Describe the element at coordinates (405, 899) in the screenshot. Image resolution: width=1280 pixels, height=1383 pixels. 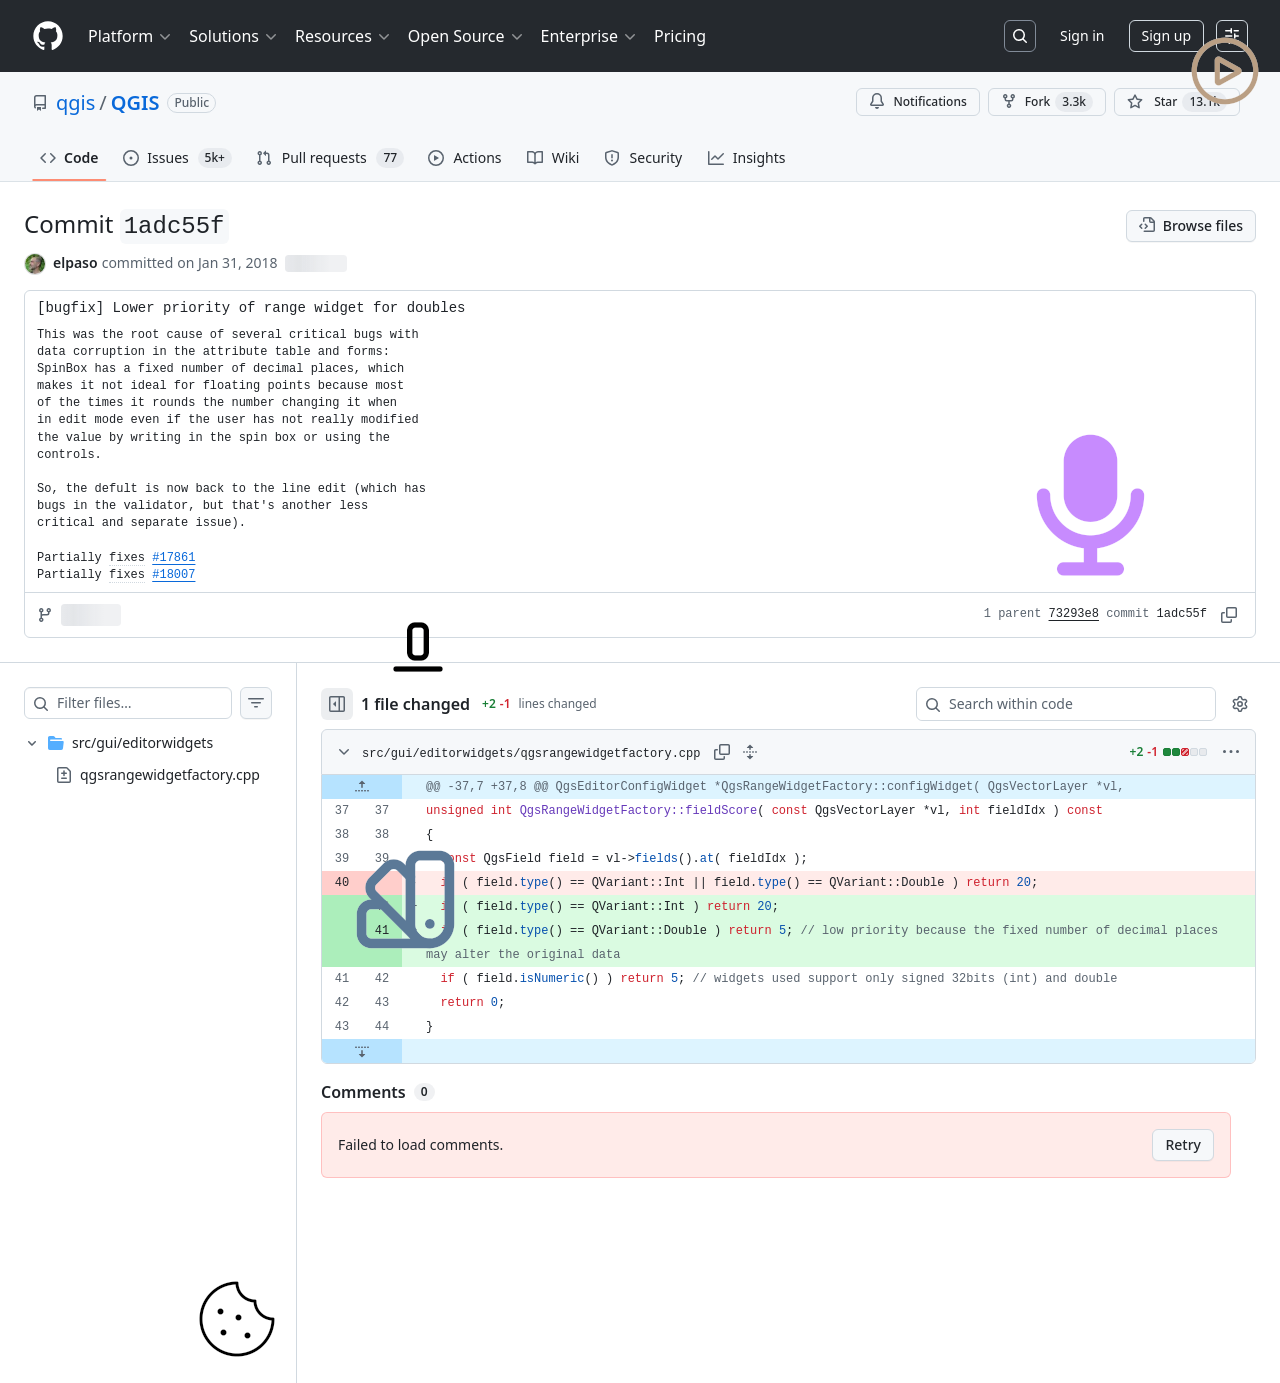
I see `select a color from the palette` at that location.